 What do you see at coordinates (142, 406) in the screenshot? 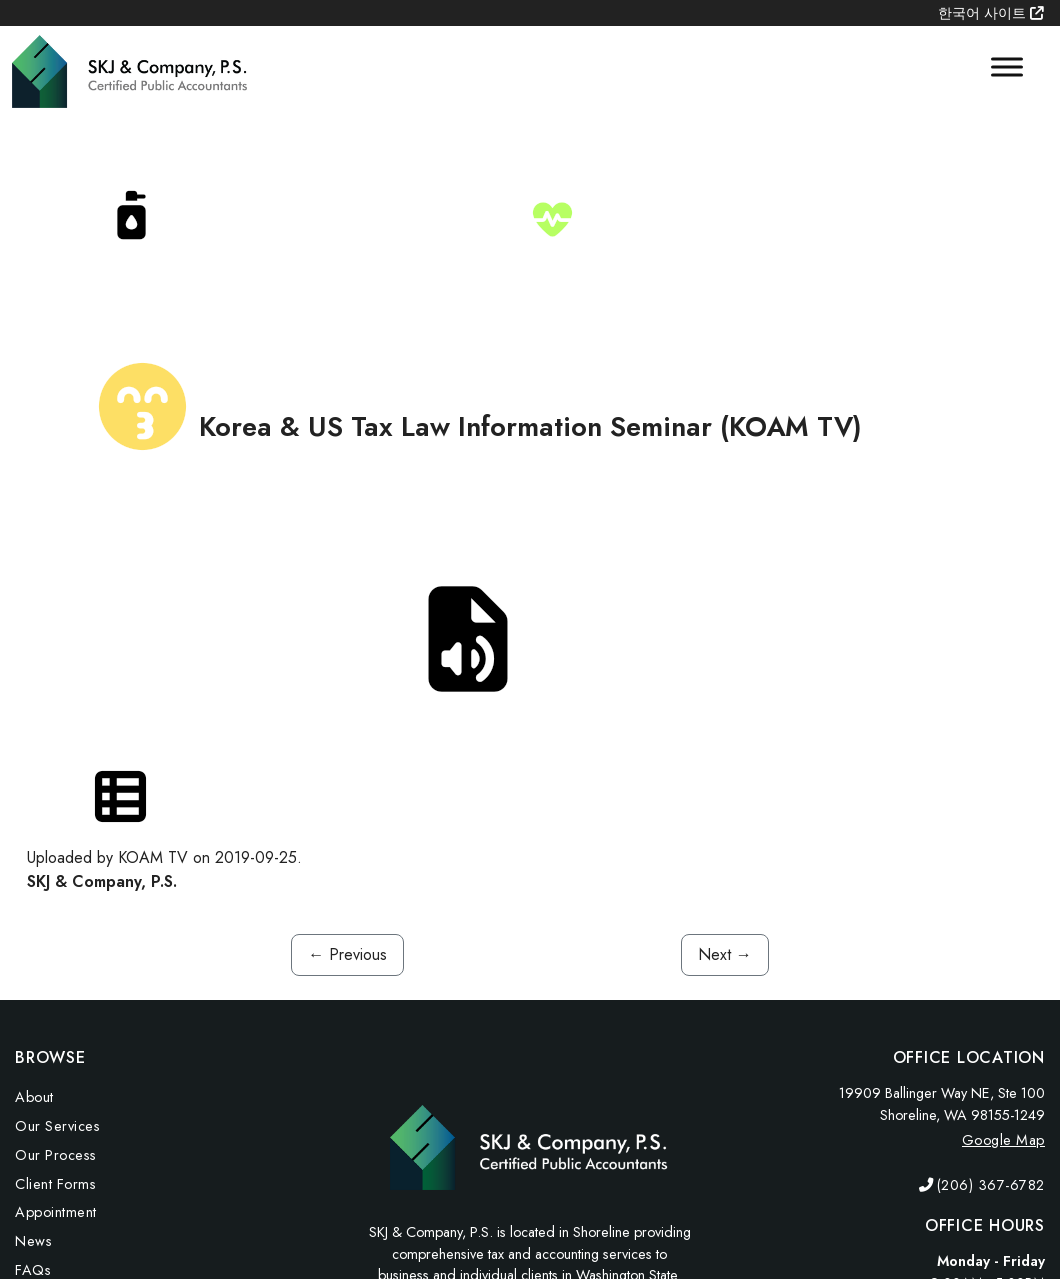
I see `send a kiss or affectionate reaction` at bounding box center [142, 406].